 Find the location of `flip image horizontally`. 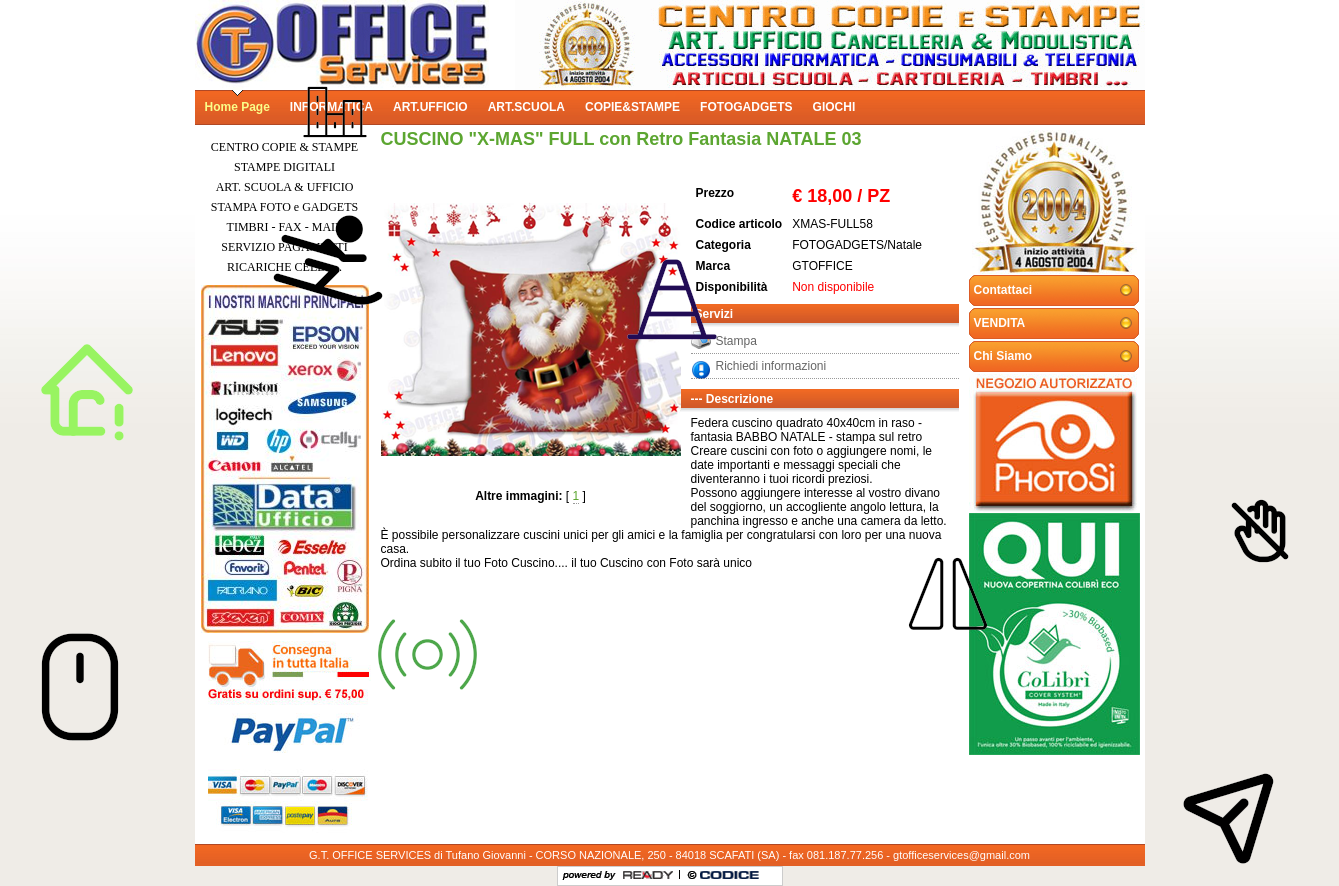

flip image horizontally is located at coordinates (948, 597).